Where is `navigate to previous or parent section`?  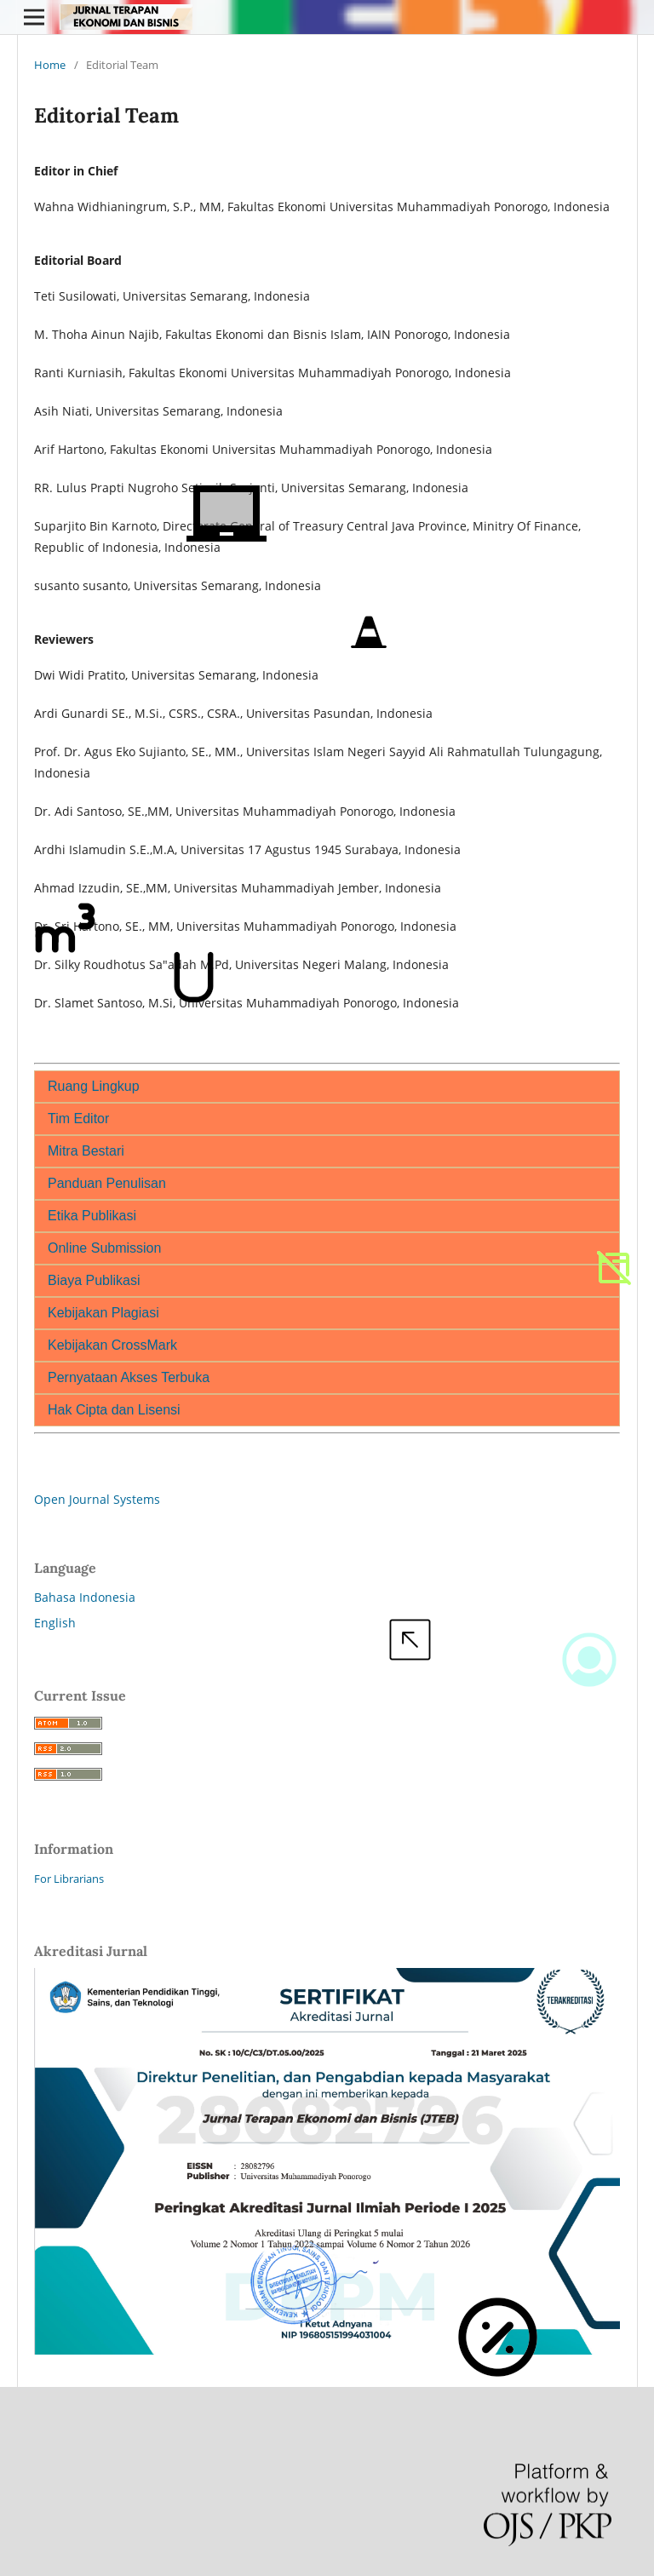
navigate to previous or parent section is located at coordinates (410, 1639).